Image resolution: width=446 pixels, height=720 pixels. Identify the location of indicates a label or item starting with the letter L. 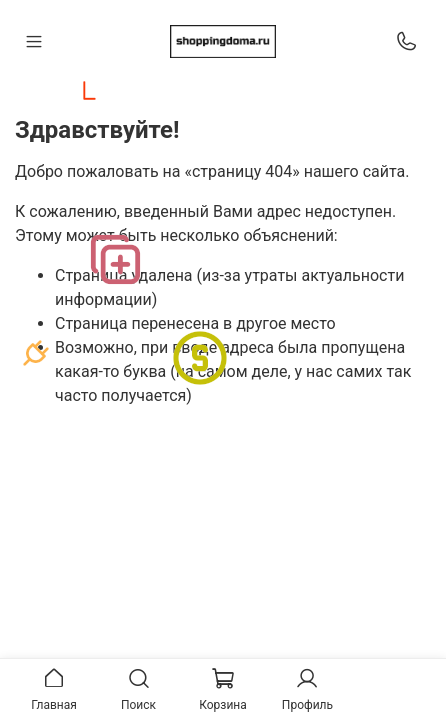
(89, 90).